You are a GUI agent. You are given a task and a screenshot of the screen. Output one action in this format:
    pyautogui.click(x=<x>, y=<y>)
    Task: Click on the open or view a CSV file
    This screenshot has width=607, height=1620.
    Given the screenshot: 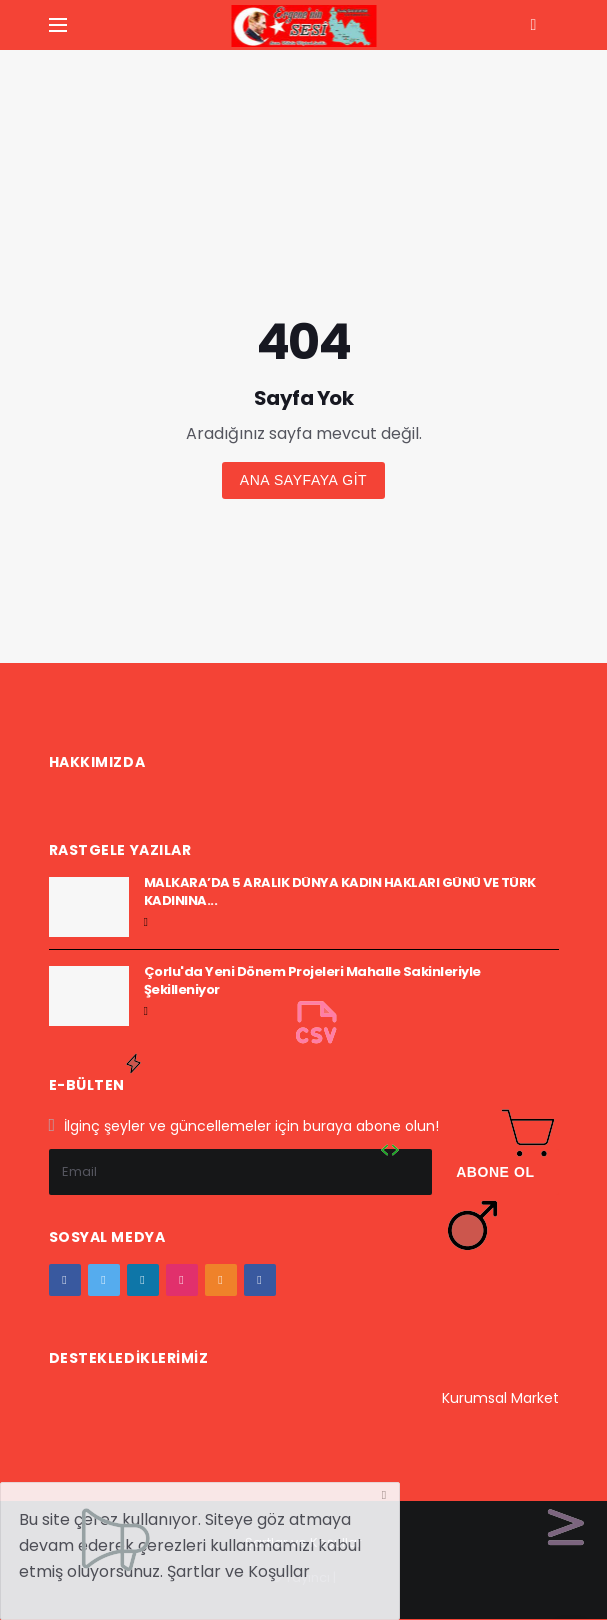 What is the action you would take?
    pyautogui.click(x=317, y=1024)
    